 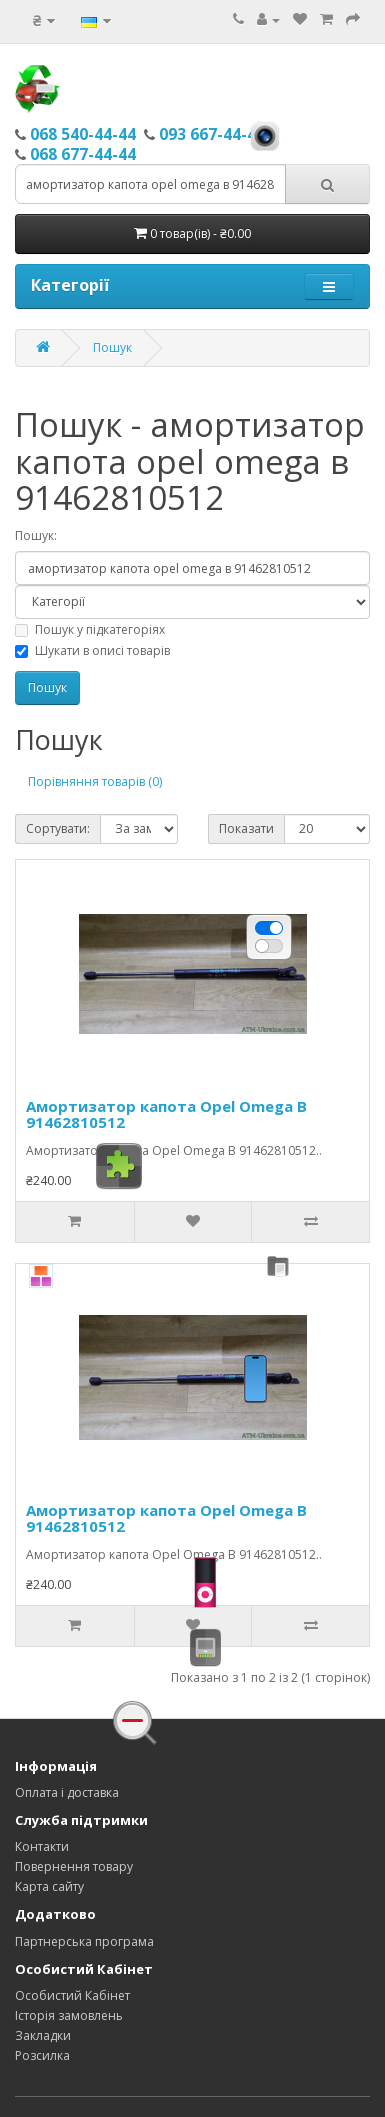 What do you see at coordinates (45, 88) in the screenshot?
I see `connect an external keyboard` at bounding box center [45, 88].